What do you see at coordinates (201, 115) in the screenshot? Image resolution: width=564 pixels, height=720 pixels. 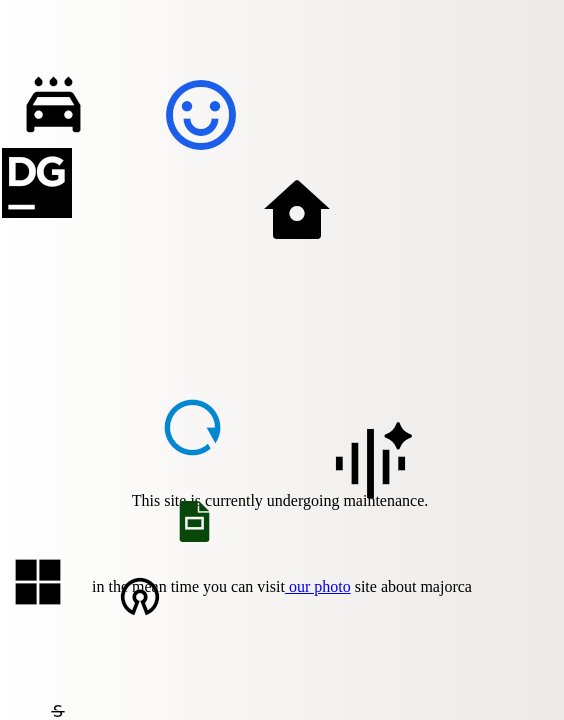 I see `add a reaction or emoji to a message` at bounding box center [201, 115].